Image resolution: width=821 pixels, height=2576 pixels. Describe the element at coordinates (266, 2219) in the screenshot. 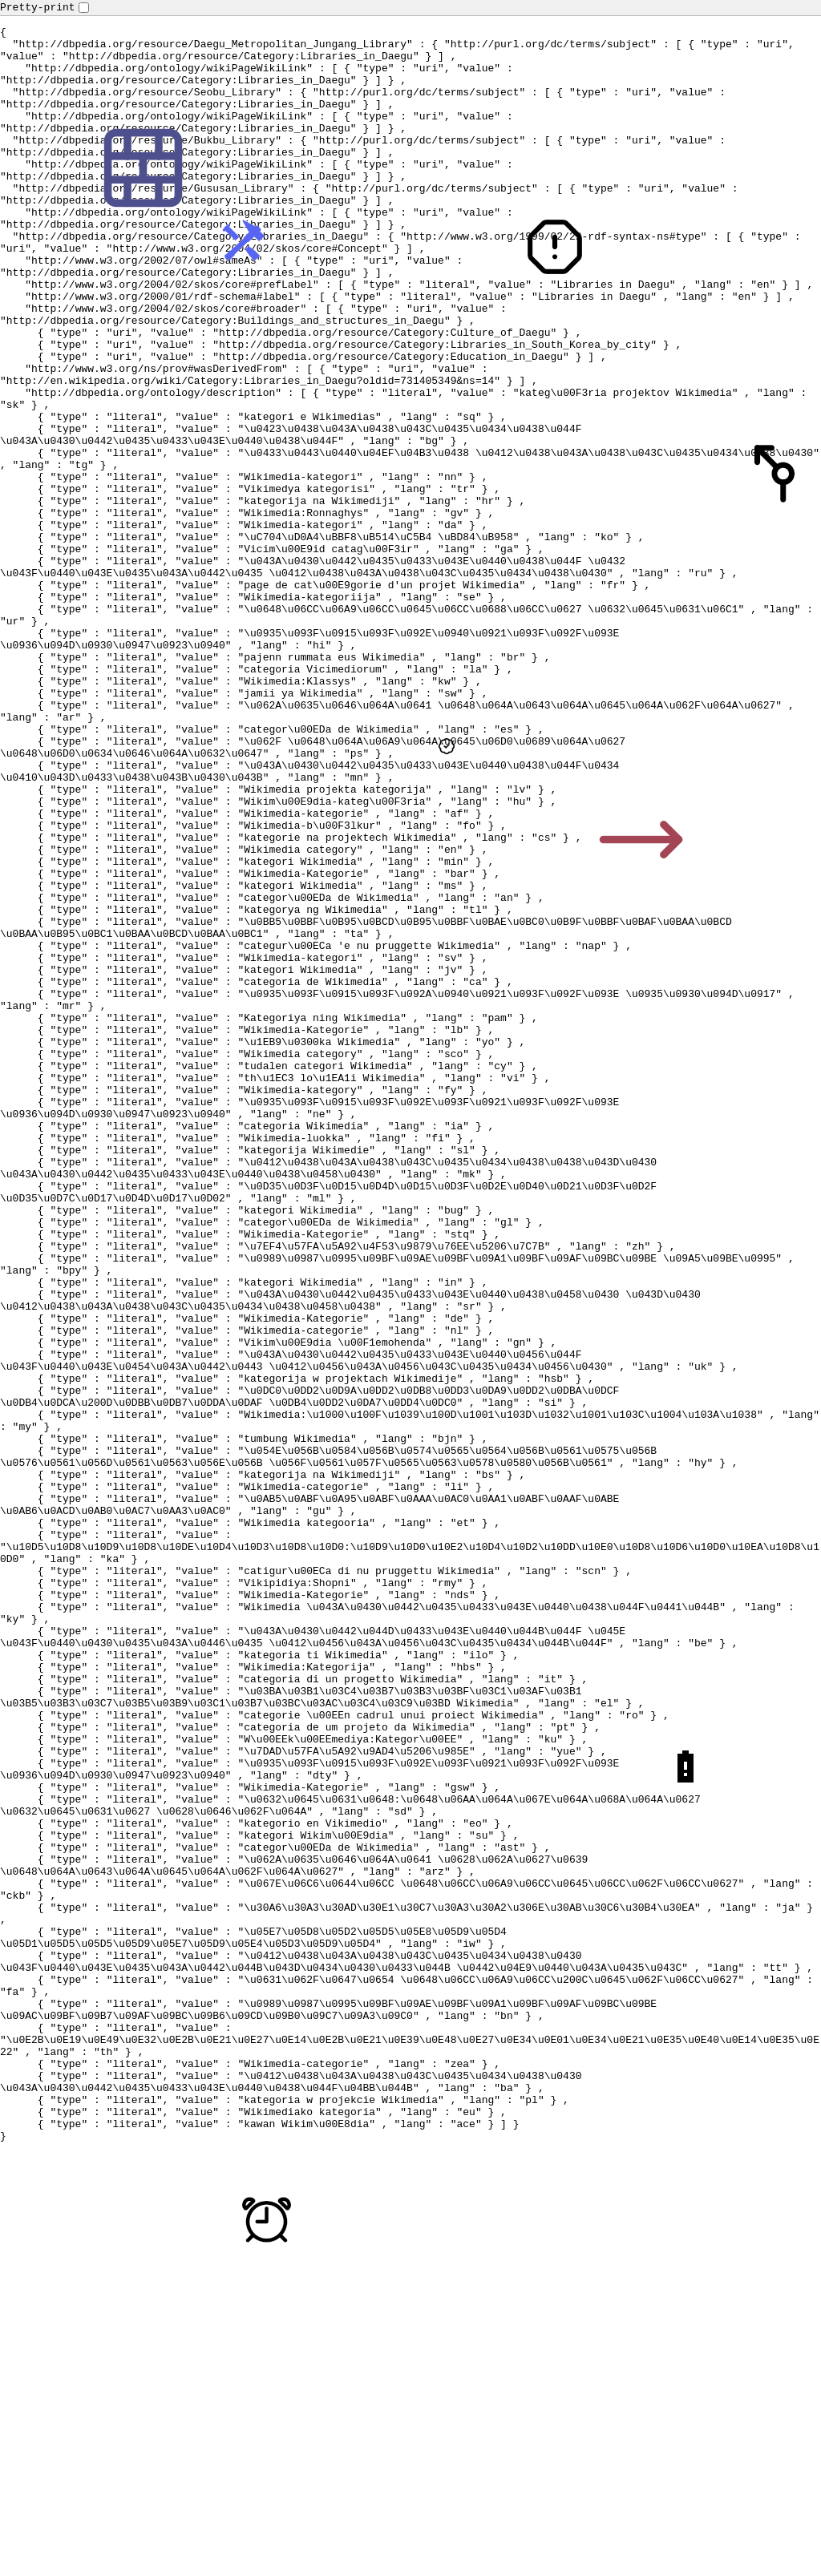

I see `set or manage alarms` at that location.